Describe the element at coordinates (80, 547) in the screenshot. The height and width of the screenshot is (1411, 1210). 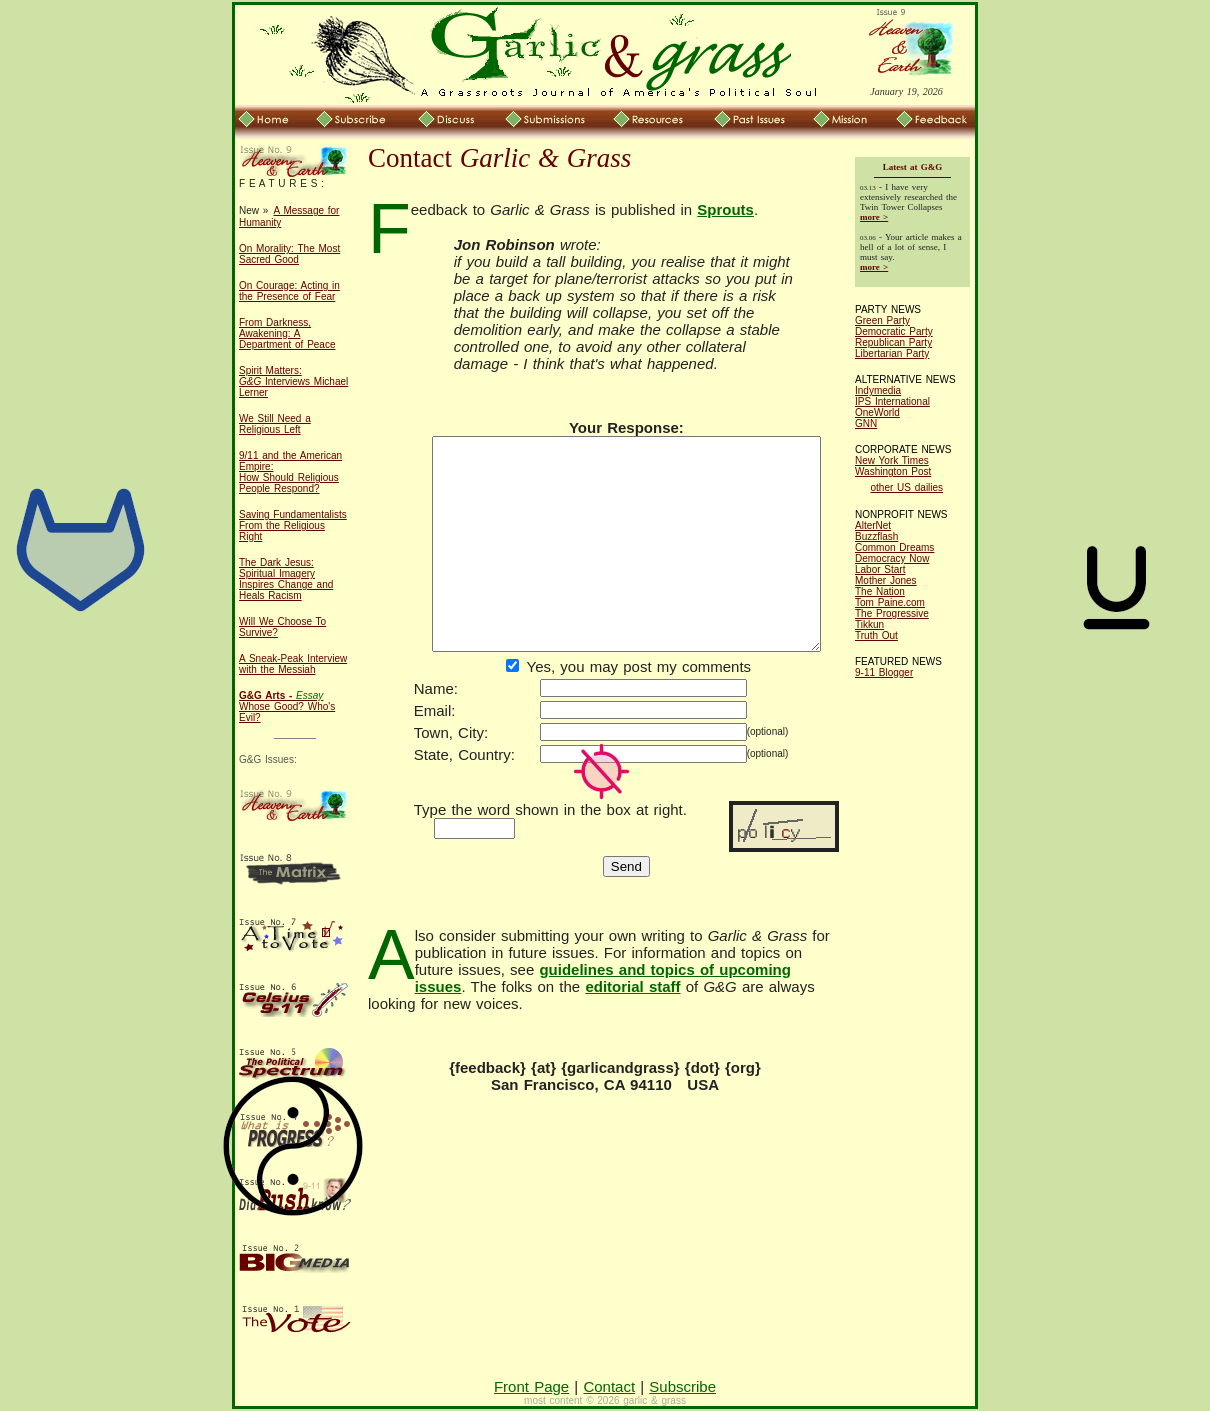
I see `open gitlab repository` at that location.